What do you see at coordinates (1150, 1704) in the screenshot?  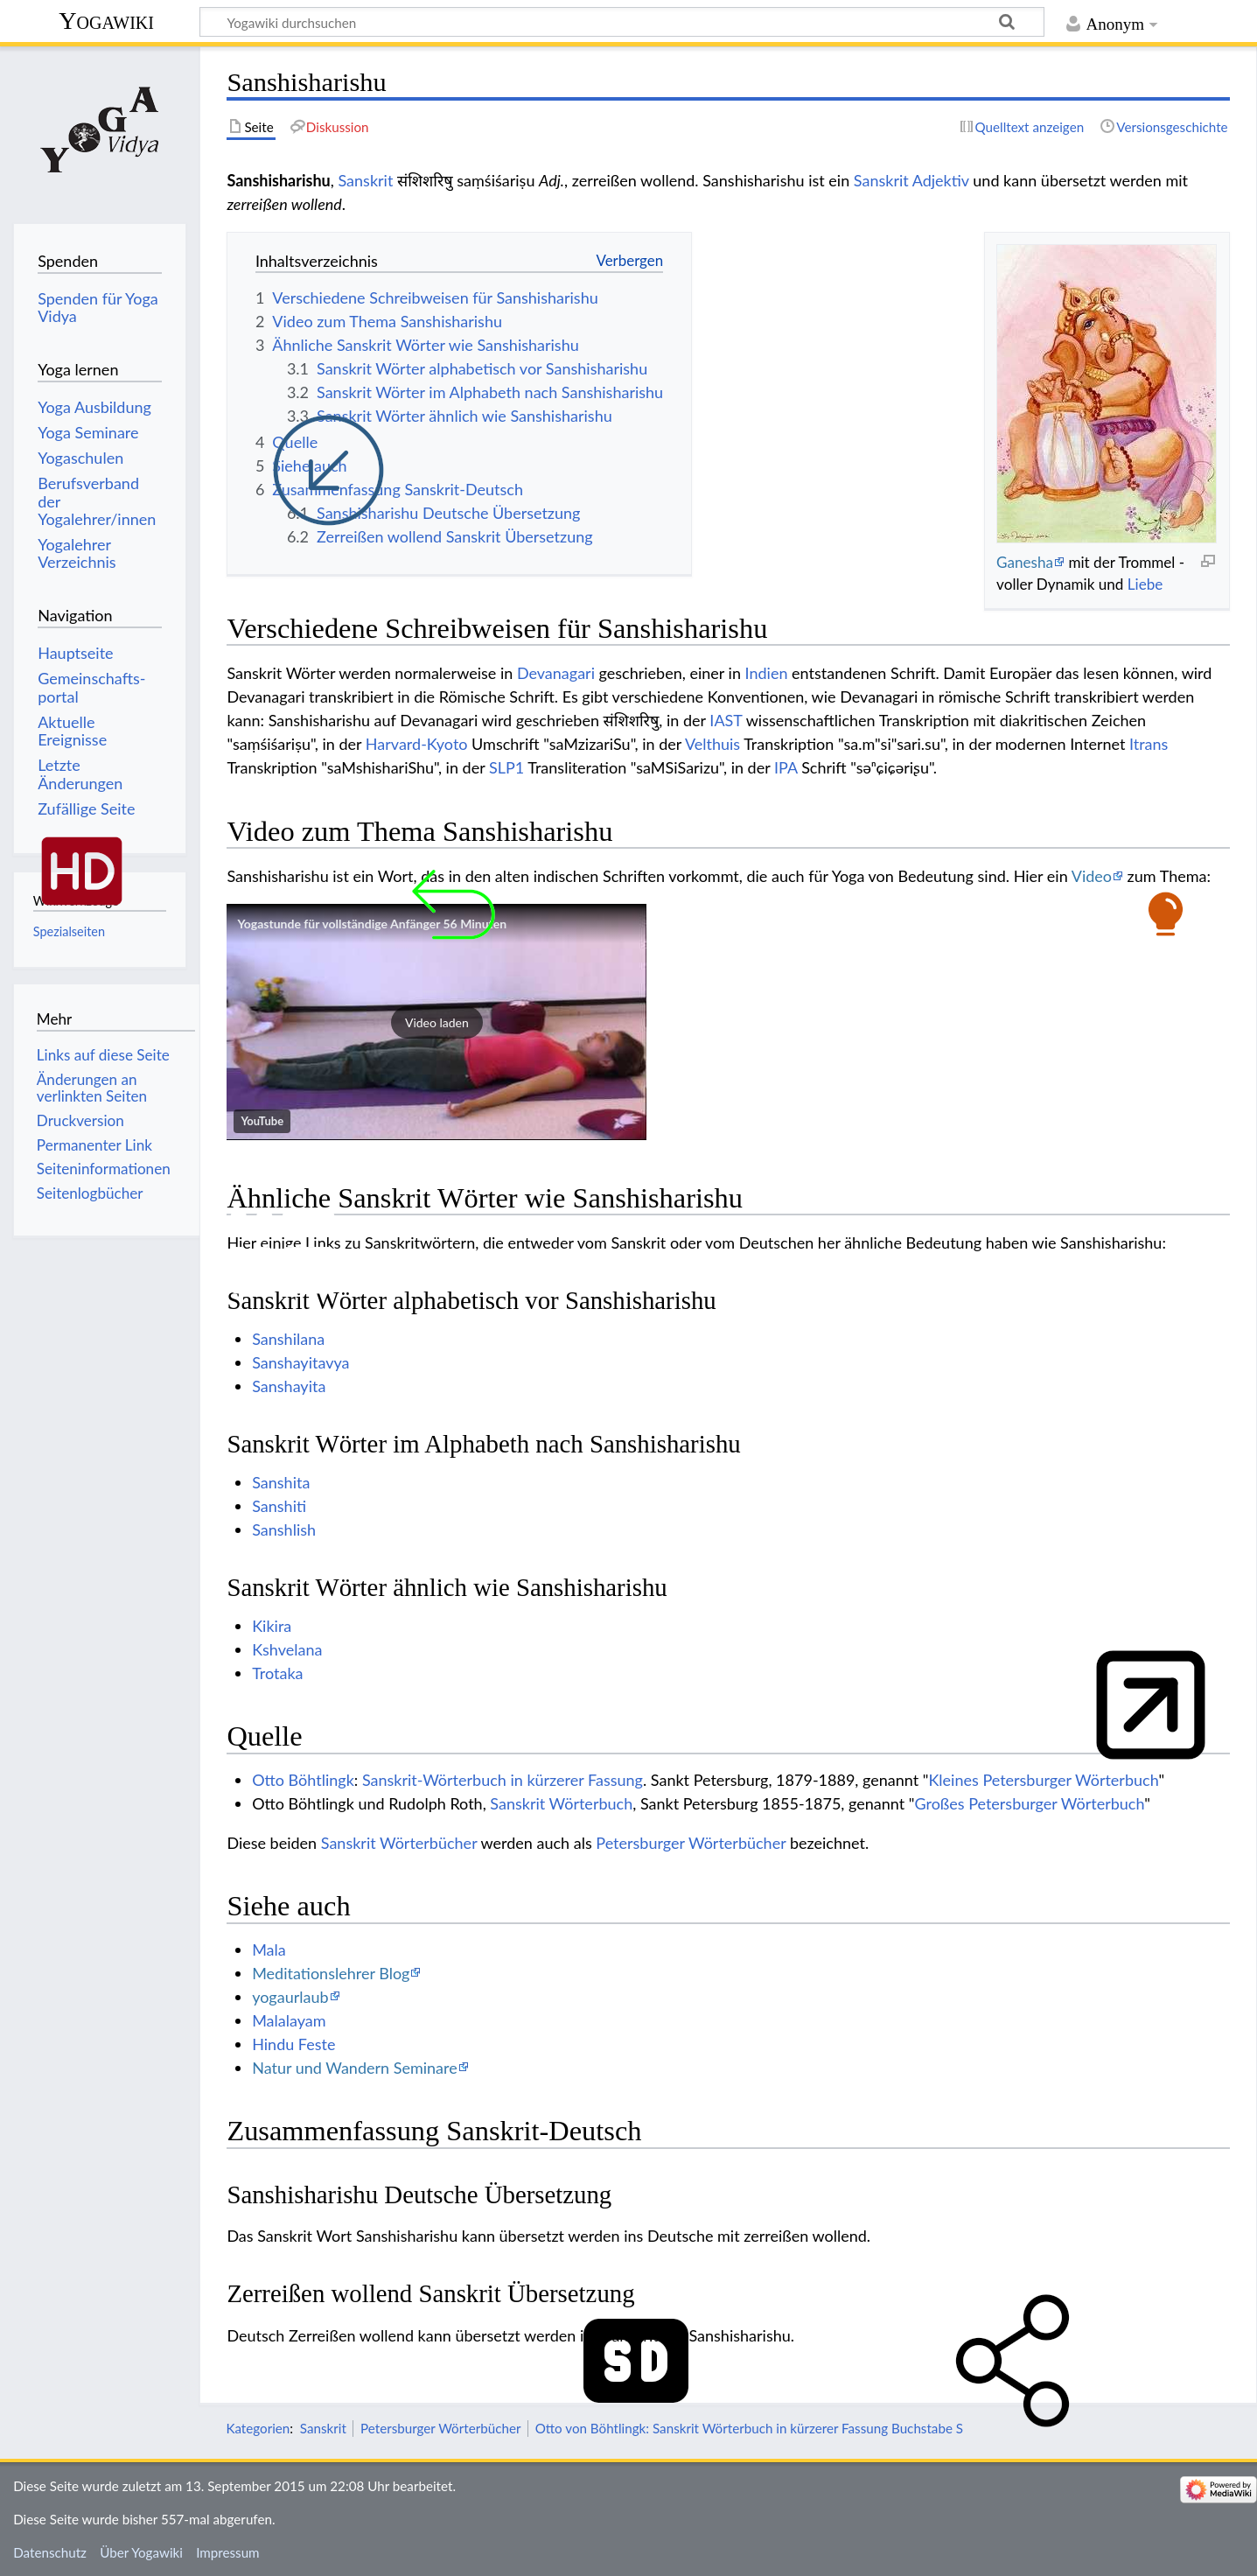 I see `open link in a new window or tab` at bounding box center [1150, 1704].